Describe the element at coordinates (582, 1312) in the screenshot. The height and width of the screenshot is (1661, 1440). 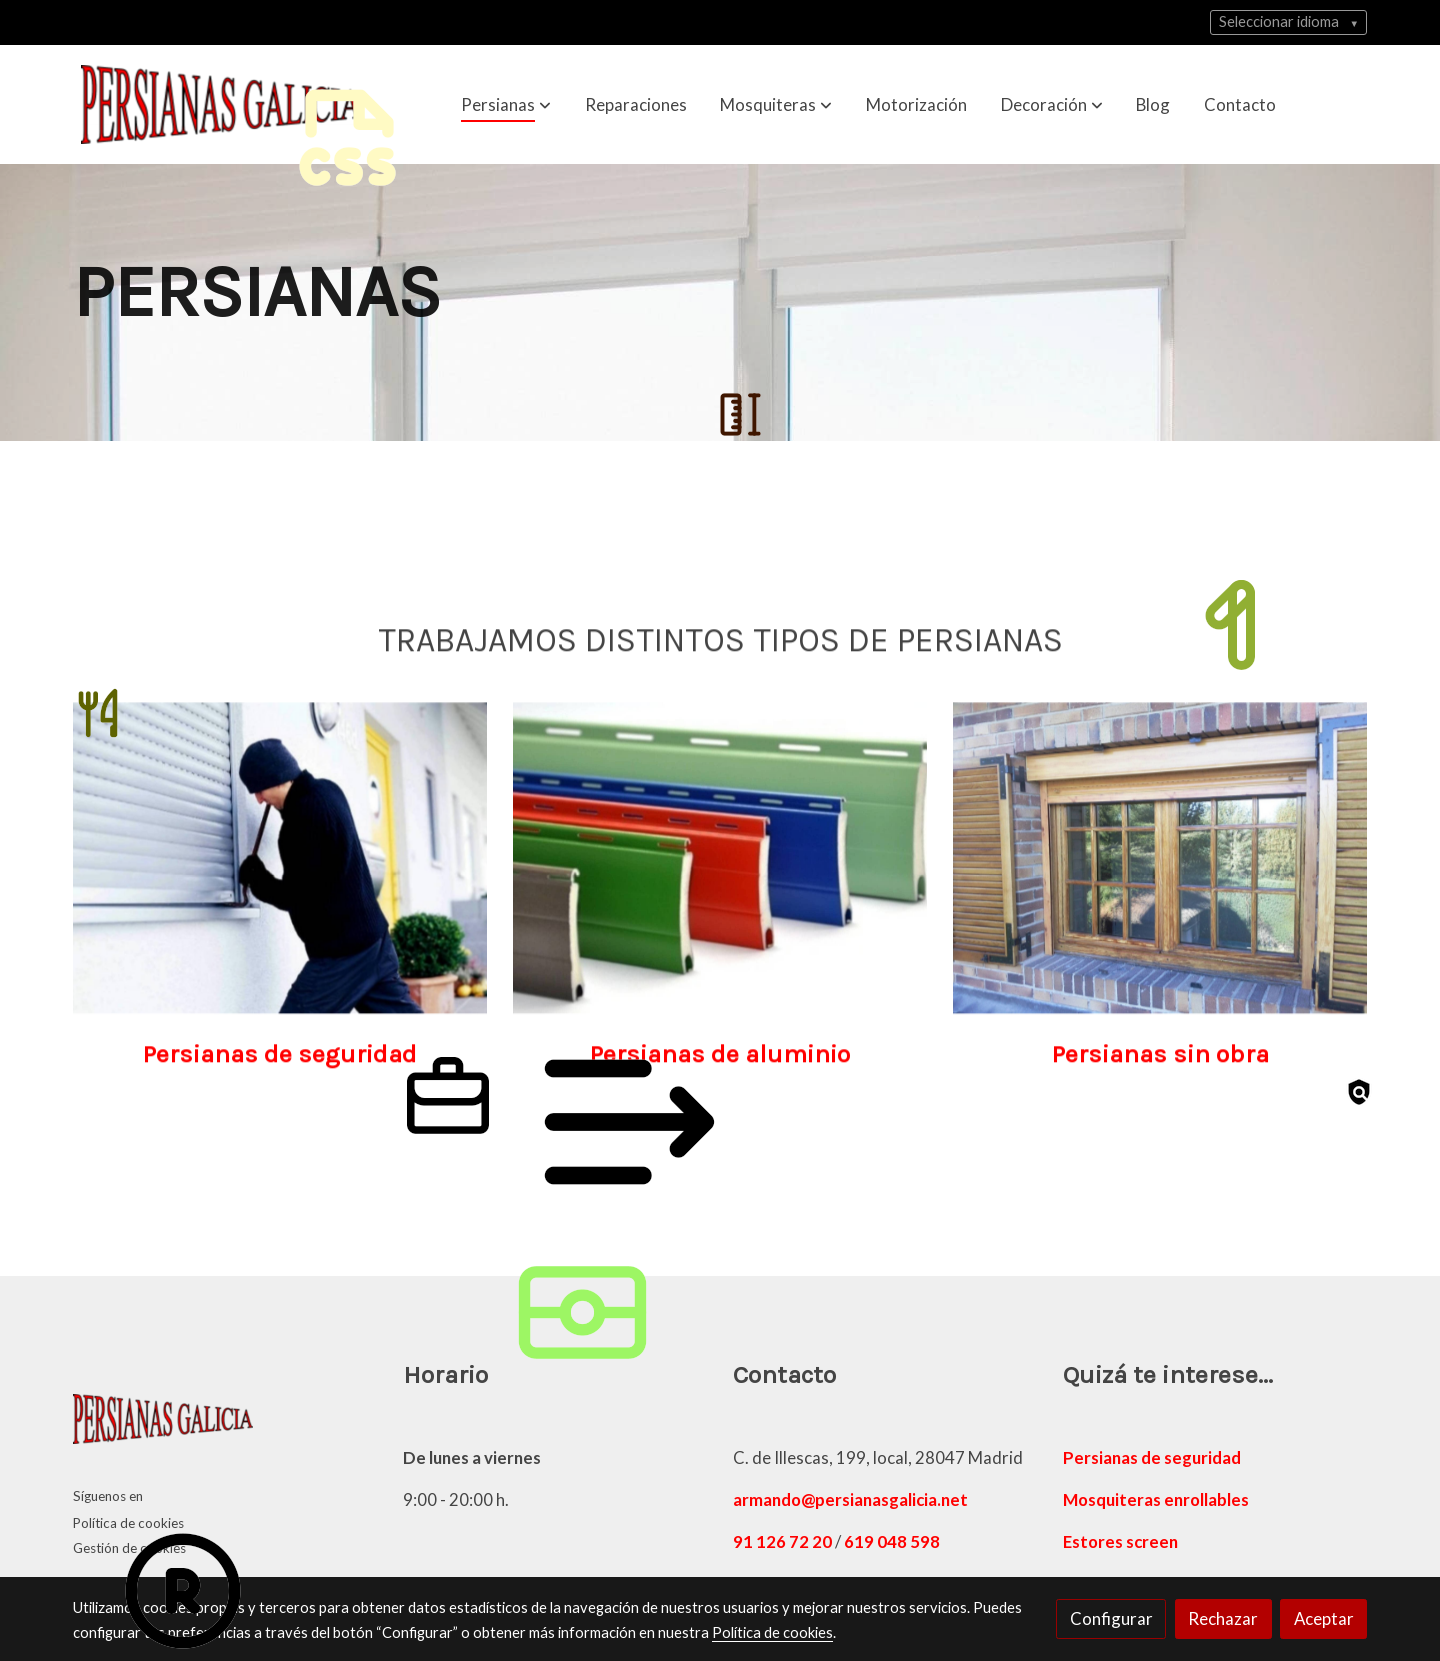
I see `access electronic passport or travel documents` at that location.